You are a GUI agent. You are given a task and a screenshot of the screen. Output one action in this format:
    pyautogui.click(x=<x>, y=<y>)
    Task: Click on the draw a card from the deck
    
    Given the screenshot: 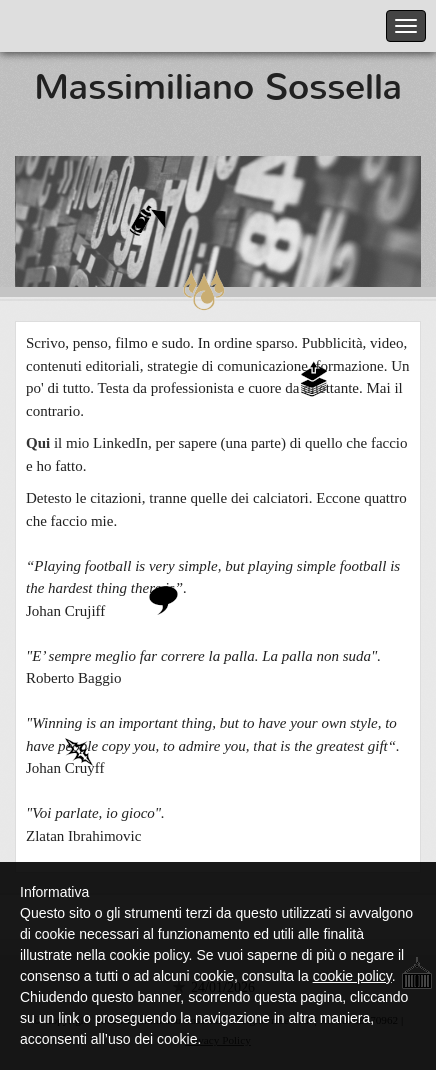 What is the action you would take?
    pyautogui.click(x=314, y=379)
    